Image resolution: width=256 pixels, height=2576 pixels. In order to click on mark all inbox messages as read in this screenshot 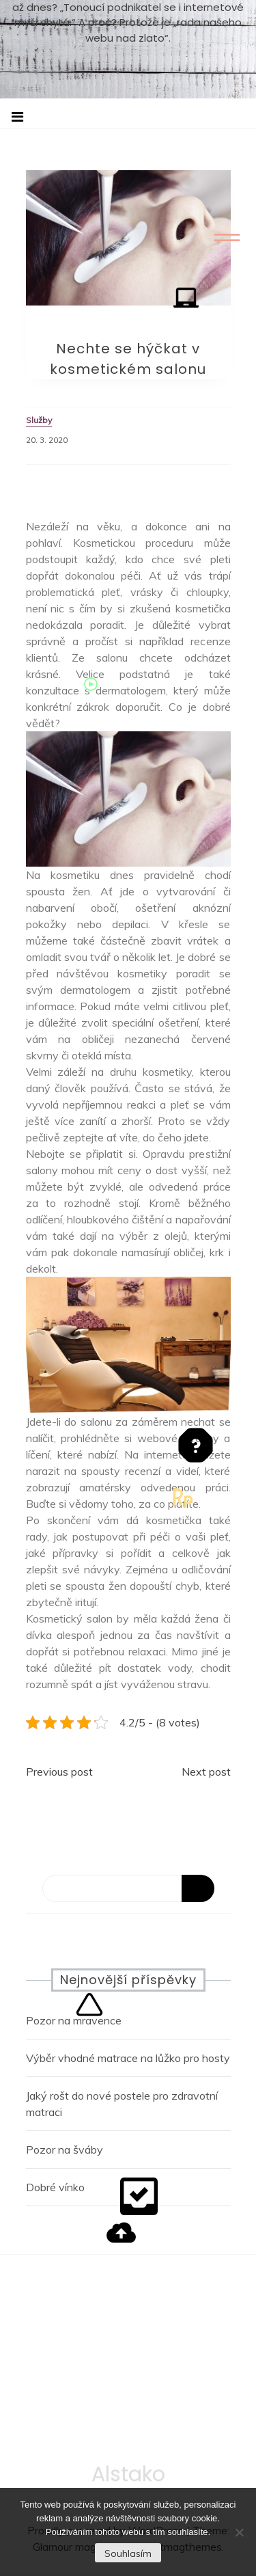, I will do `click(139, 2196)`.